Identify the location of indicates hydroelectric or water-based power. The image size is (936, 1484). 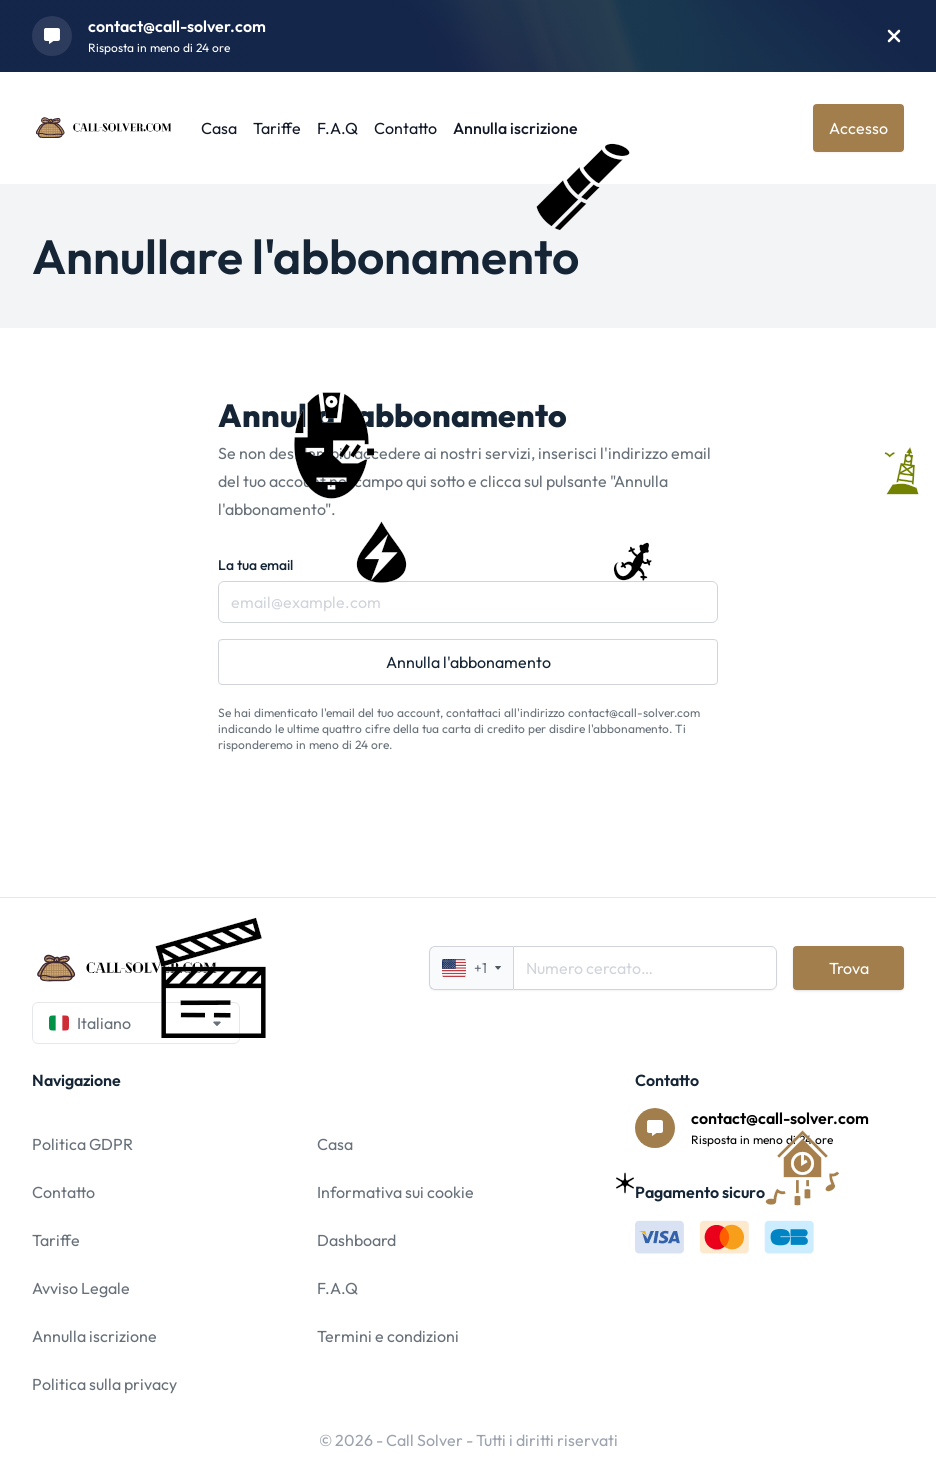
(381, 551).